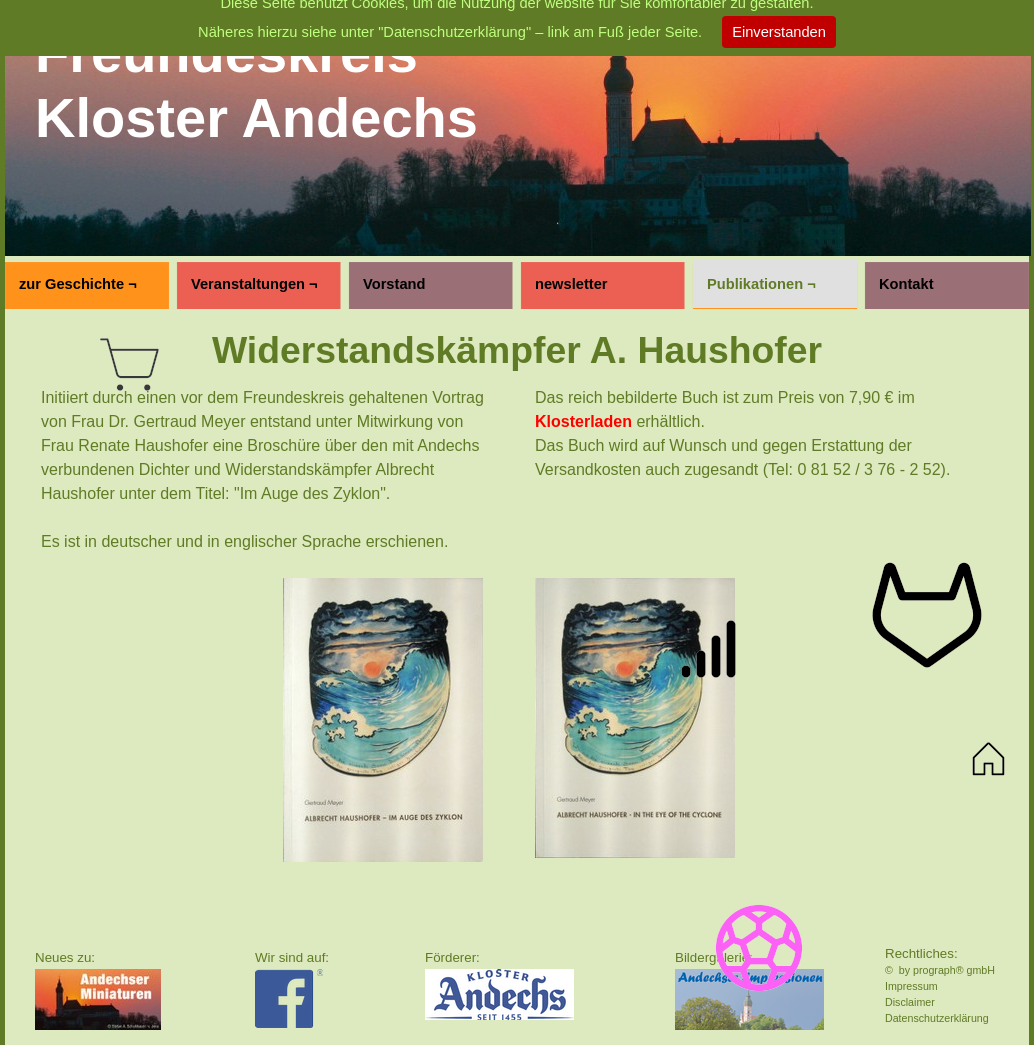 The image size is (1034, 1045). What do you see at coordinates (759, 948) in the screenshot?
I see `access soccer or football content` at bounding box center [759, 948].